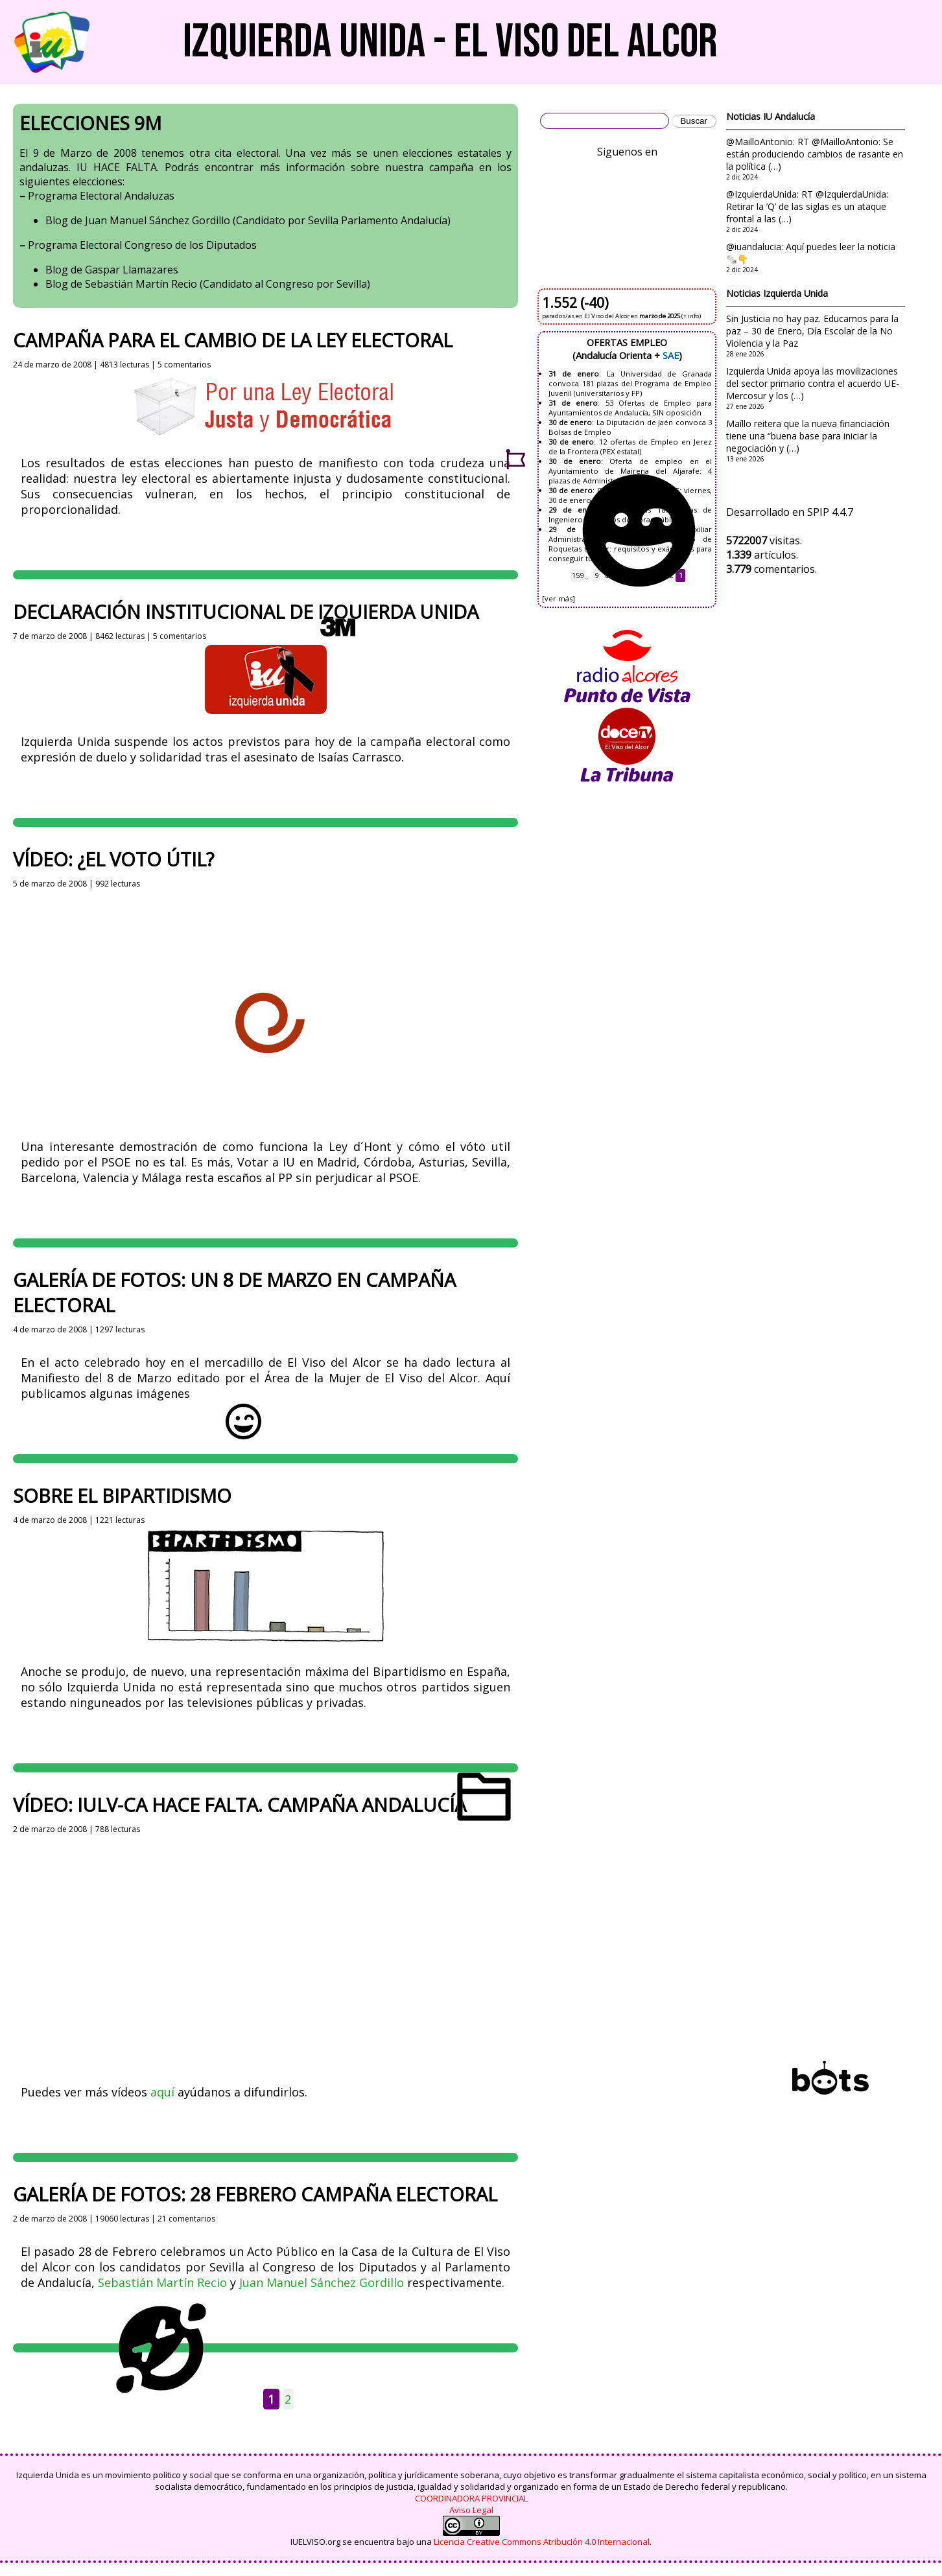 The width and height of the screenshot is (942, 2576). I want to click on every.org logo, so click(270, 1023).